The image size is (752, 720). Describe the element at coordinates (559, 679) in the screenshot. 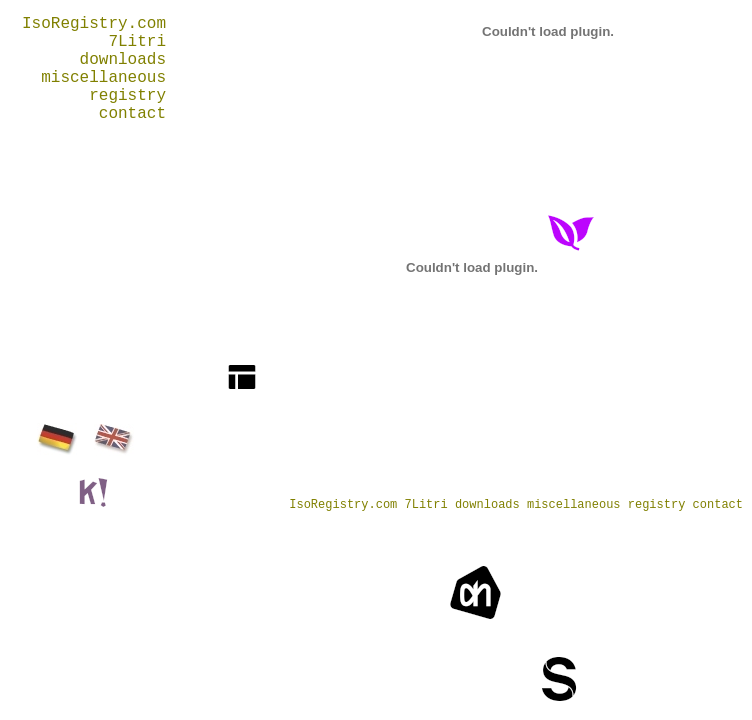

I see `navigate to Sanity CMS integration` at that location.